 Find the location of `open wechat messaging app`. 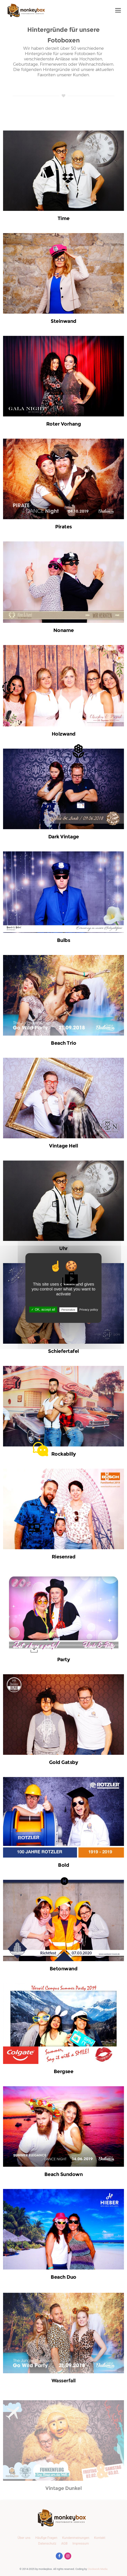

open wechat messaging app is located at coordinates (41, 1449).